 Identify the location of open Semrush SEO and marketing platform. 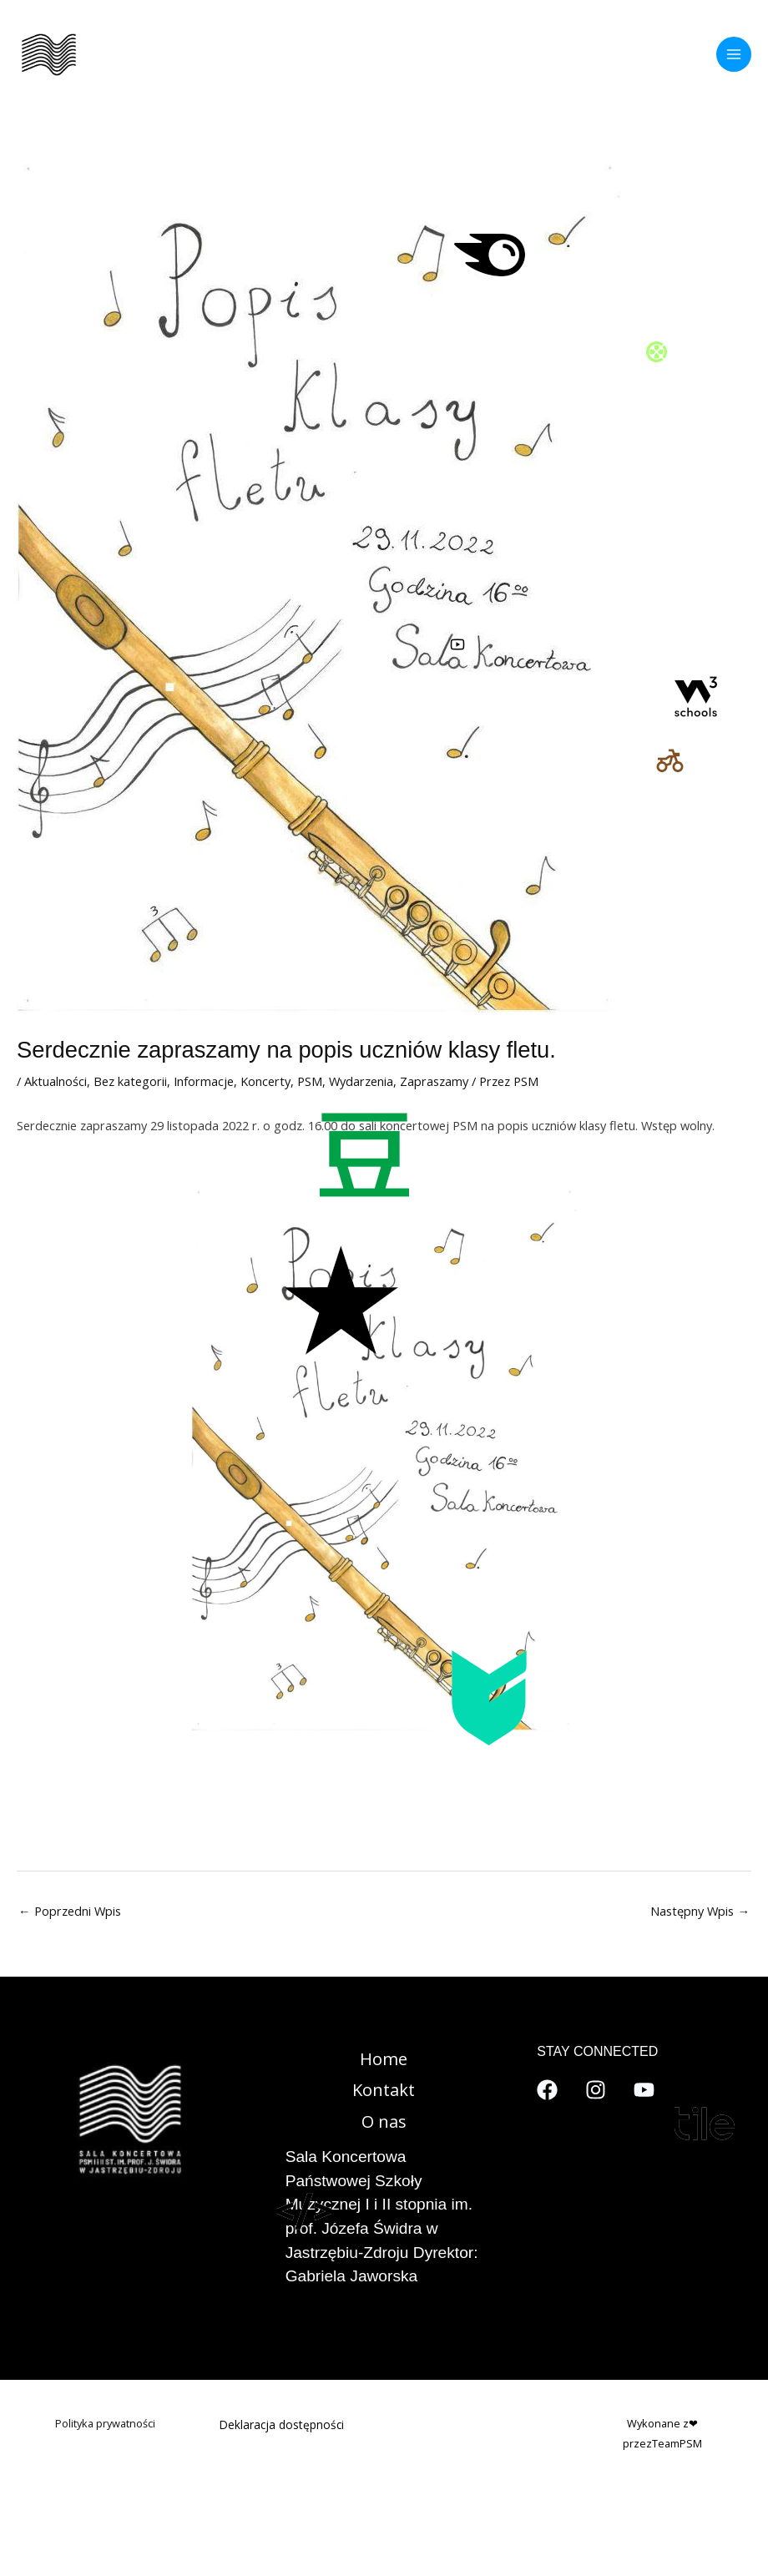
(489, 255).